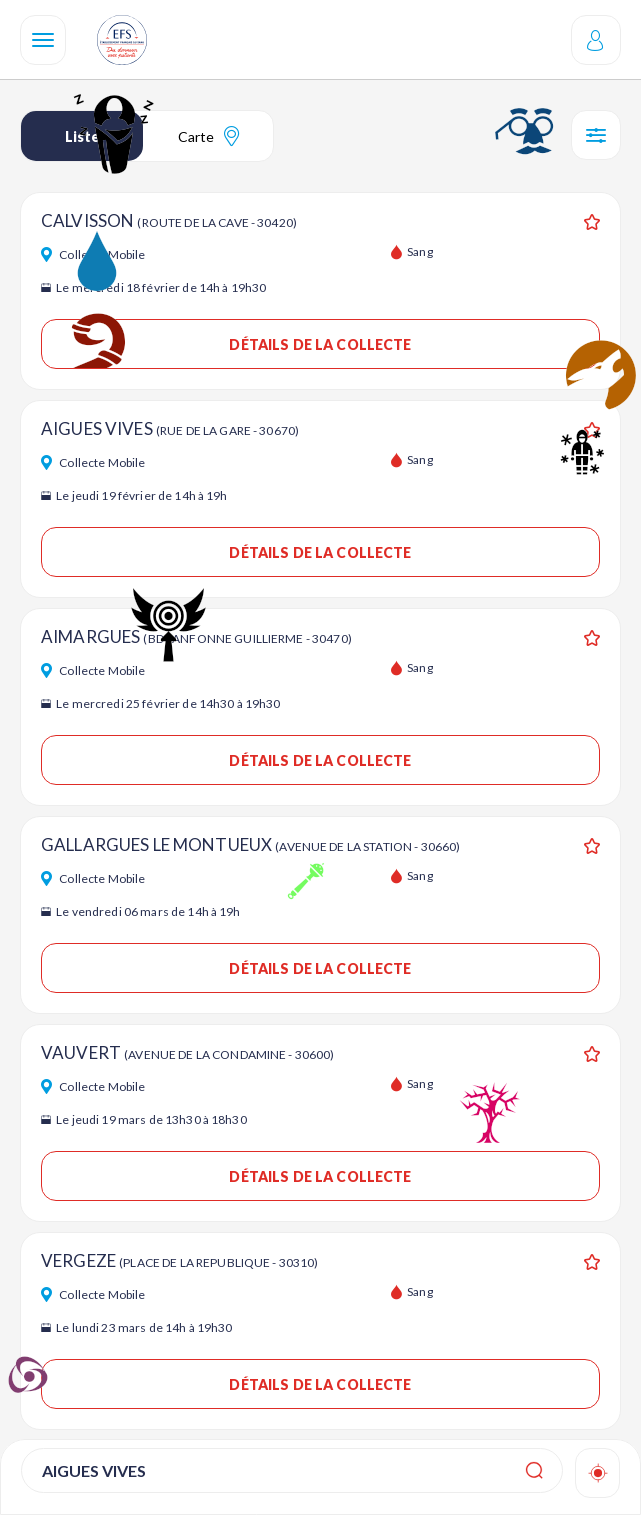  What do you see at coordinates (97, 261) in the screenshot?
I see `indicates water or hydration level` at bounding box center [97, 261].